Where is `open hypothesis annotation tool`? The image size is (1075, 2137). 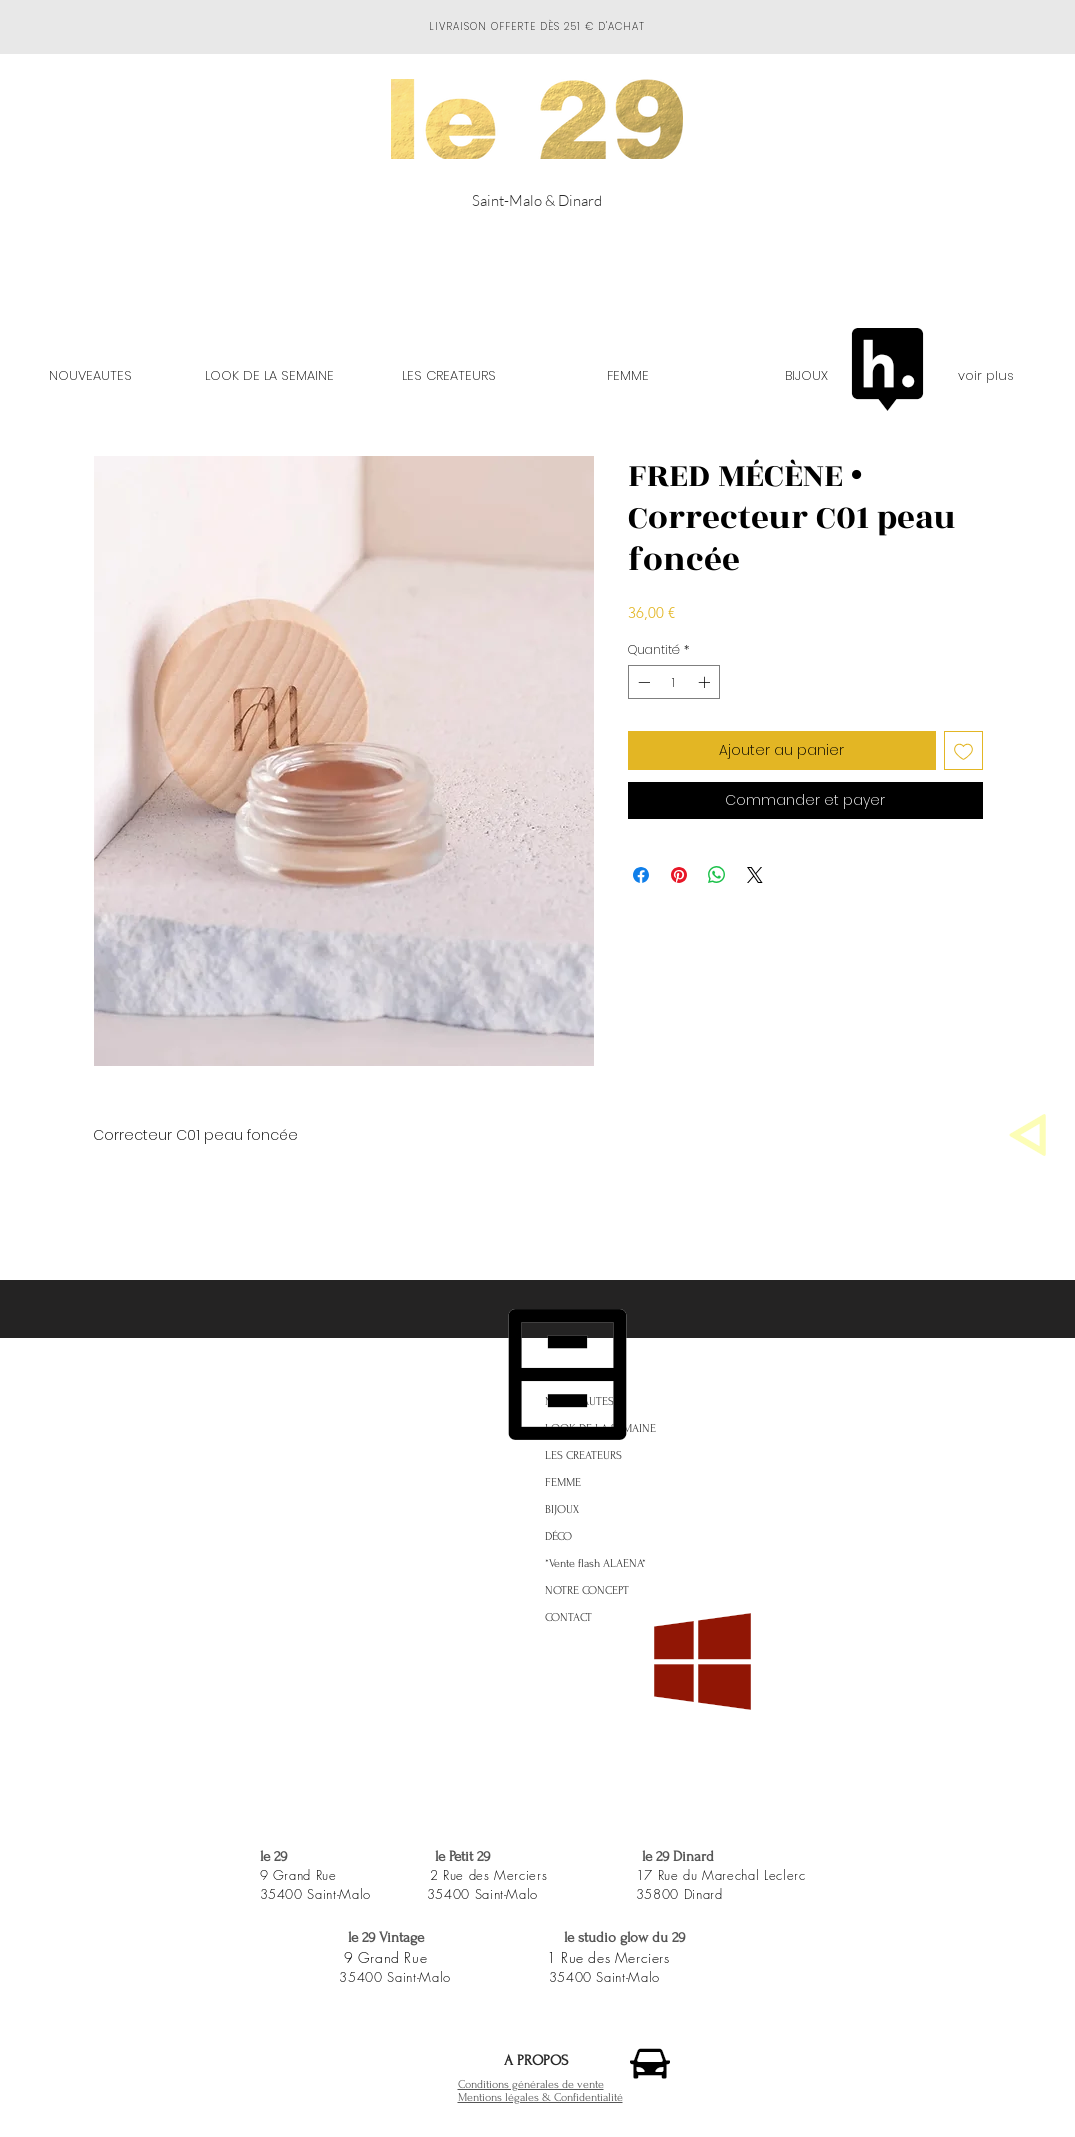
open hypothesis annotation tool is located at coordinates (887, 369).